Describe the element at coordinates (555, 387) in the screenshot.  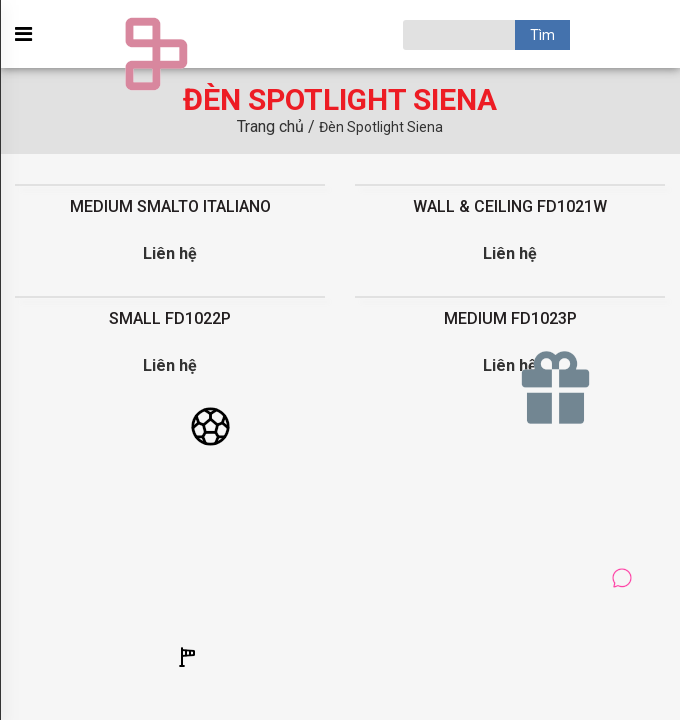
I see `access gifts or rewards` at that location.